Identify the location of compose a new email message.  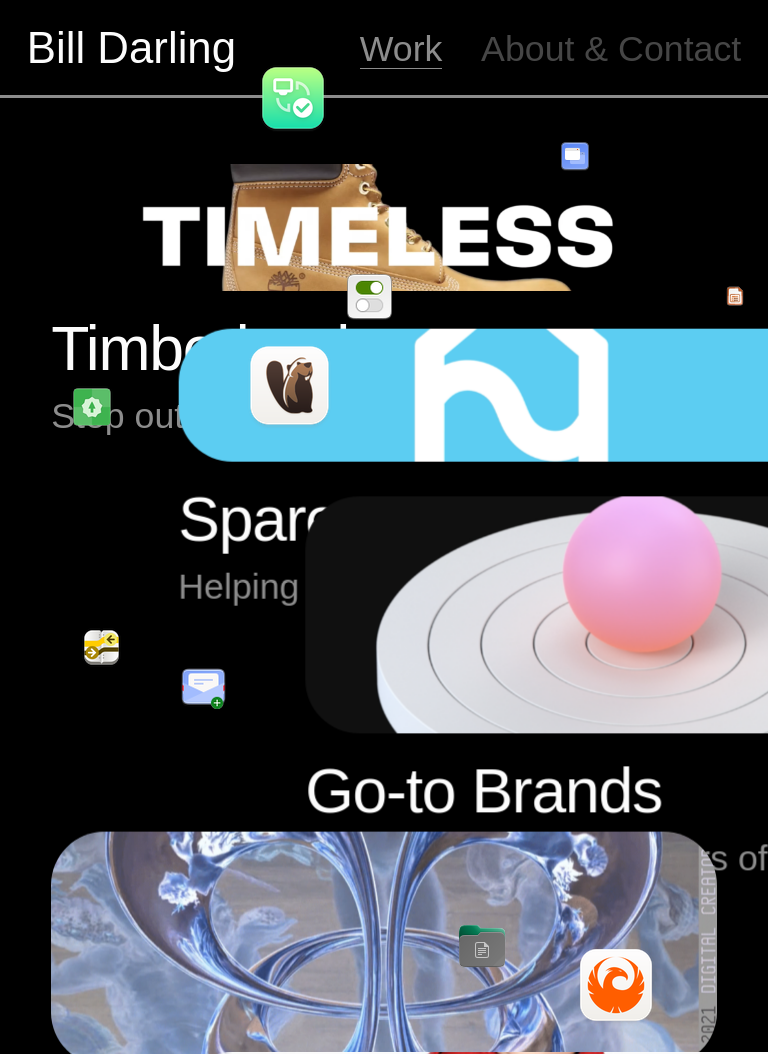
(203, 686).